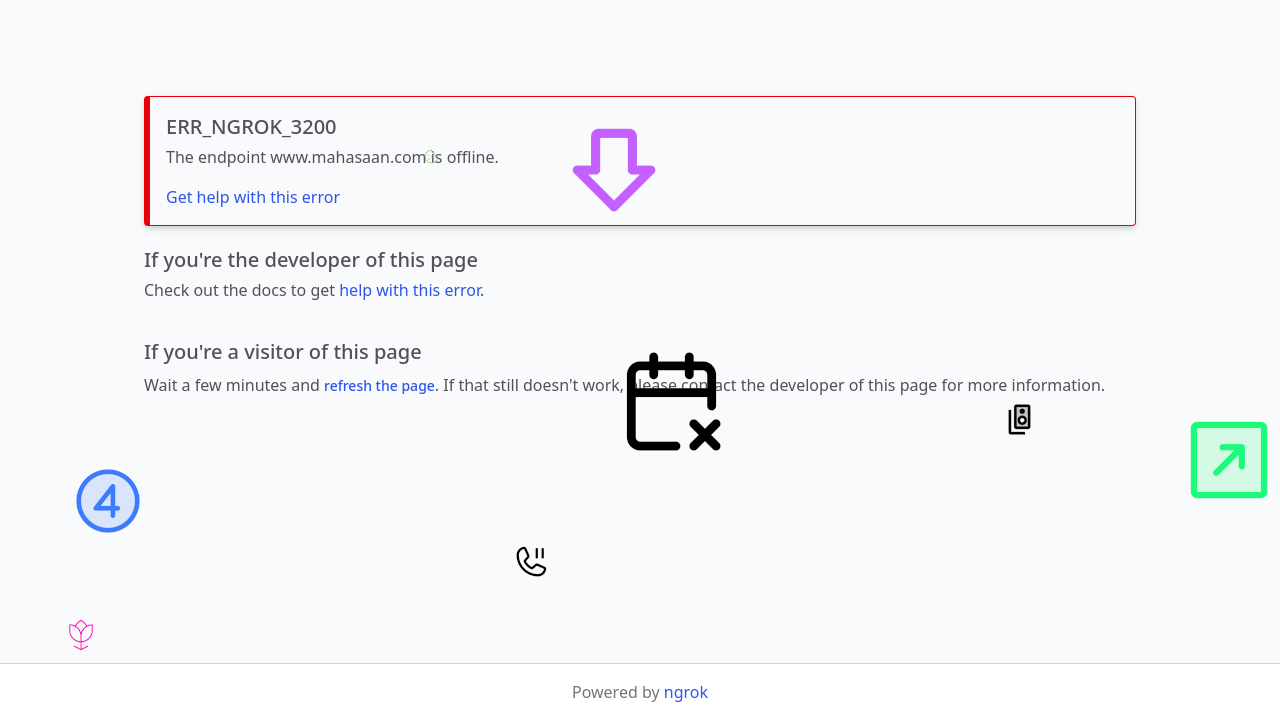  I want to click on download a file or content, so click(614, 167).